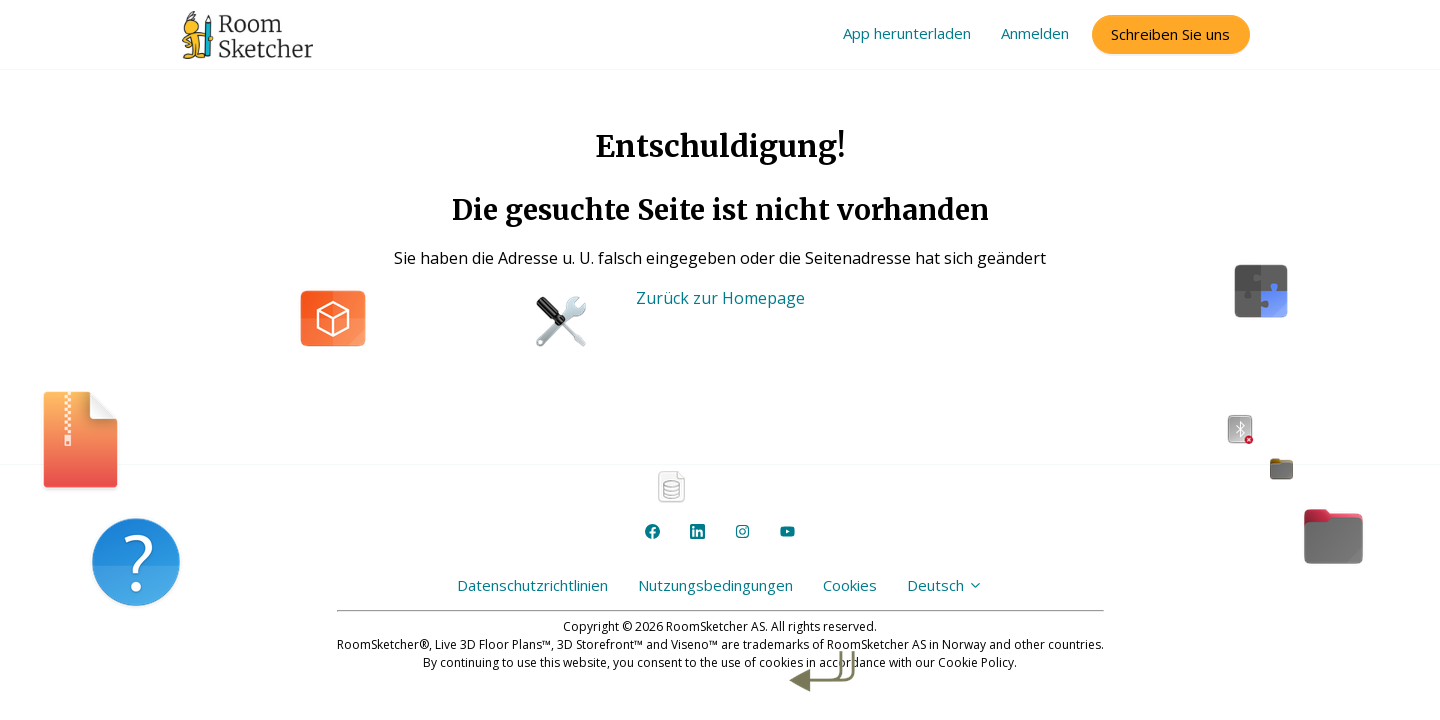 The width and height of the screenshot is (1440, 720). What do you see at coordinates (136, 562) in the screenshot?
I see `open the help center or documentation` at bounding box center [136, 562].